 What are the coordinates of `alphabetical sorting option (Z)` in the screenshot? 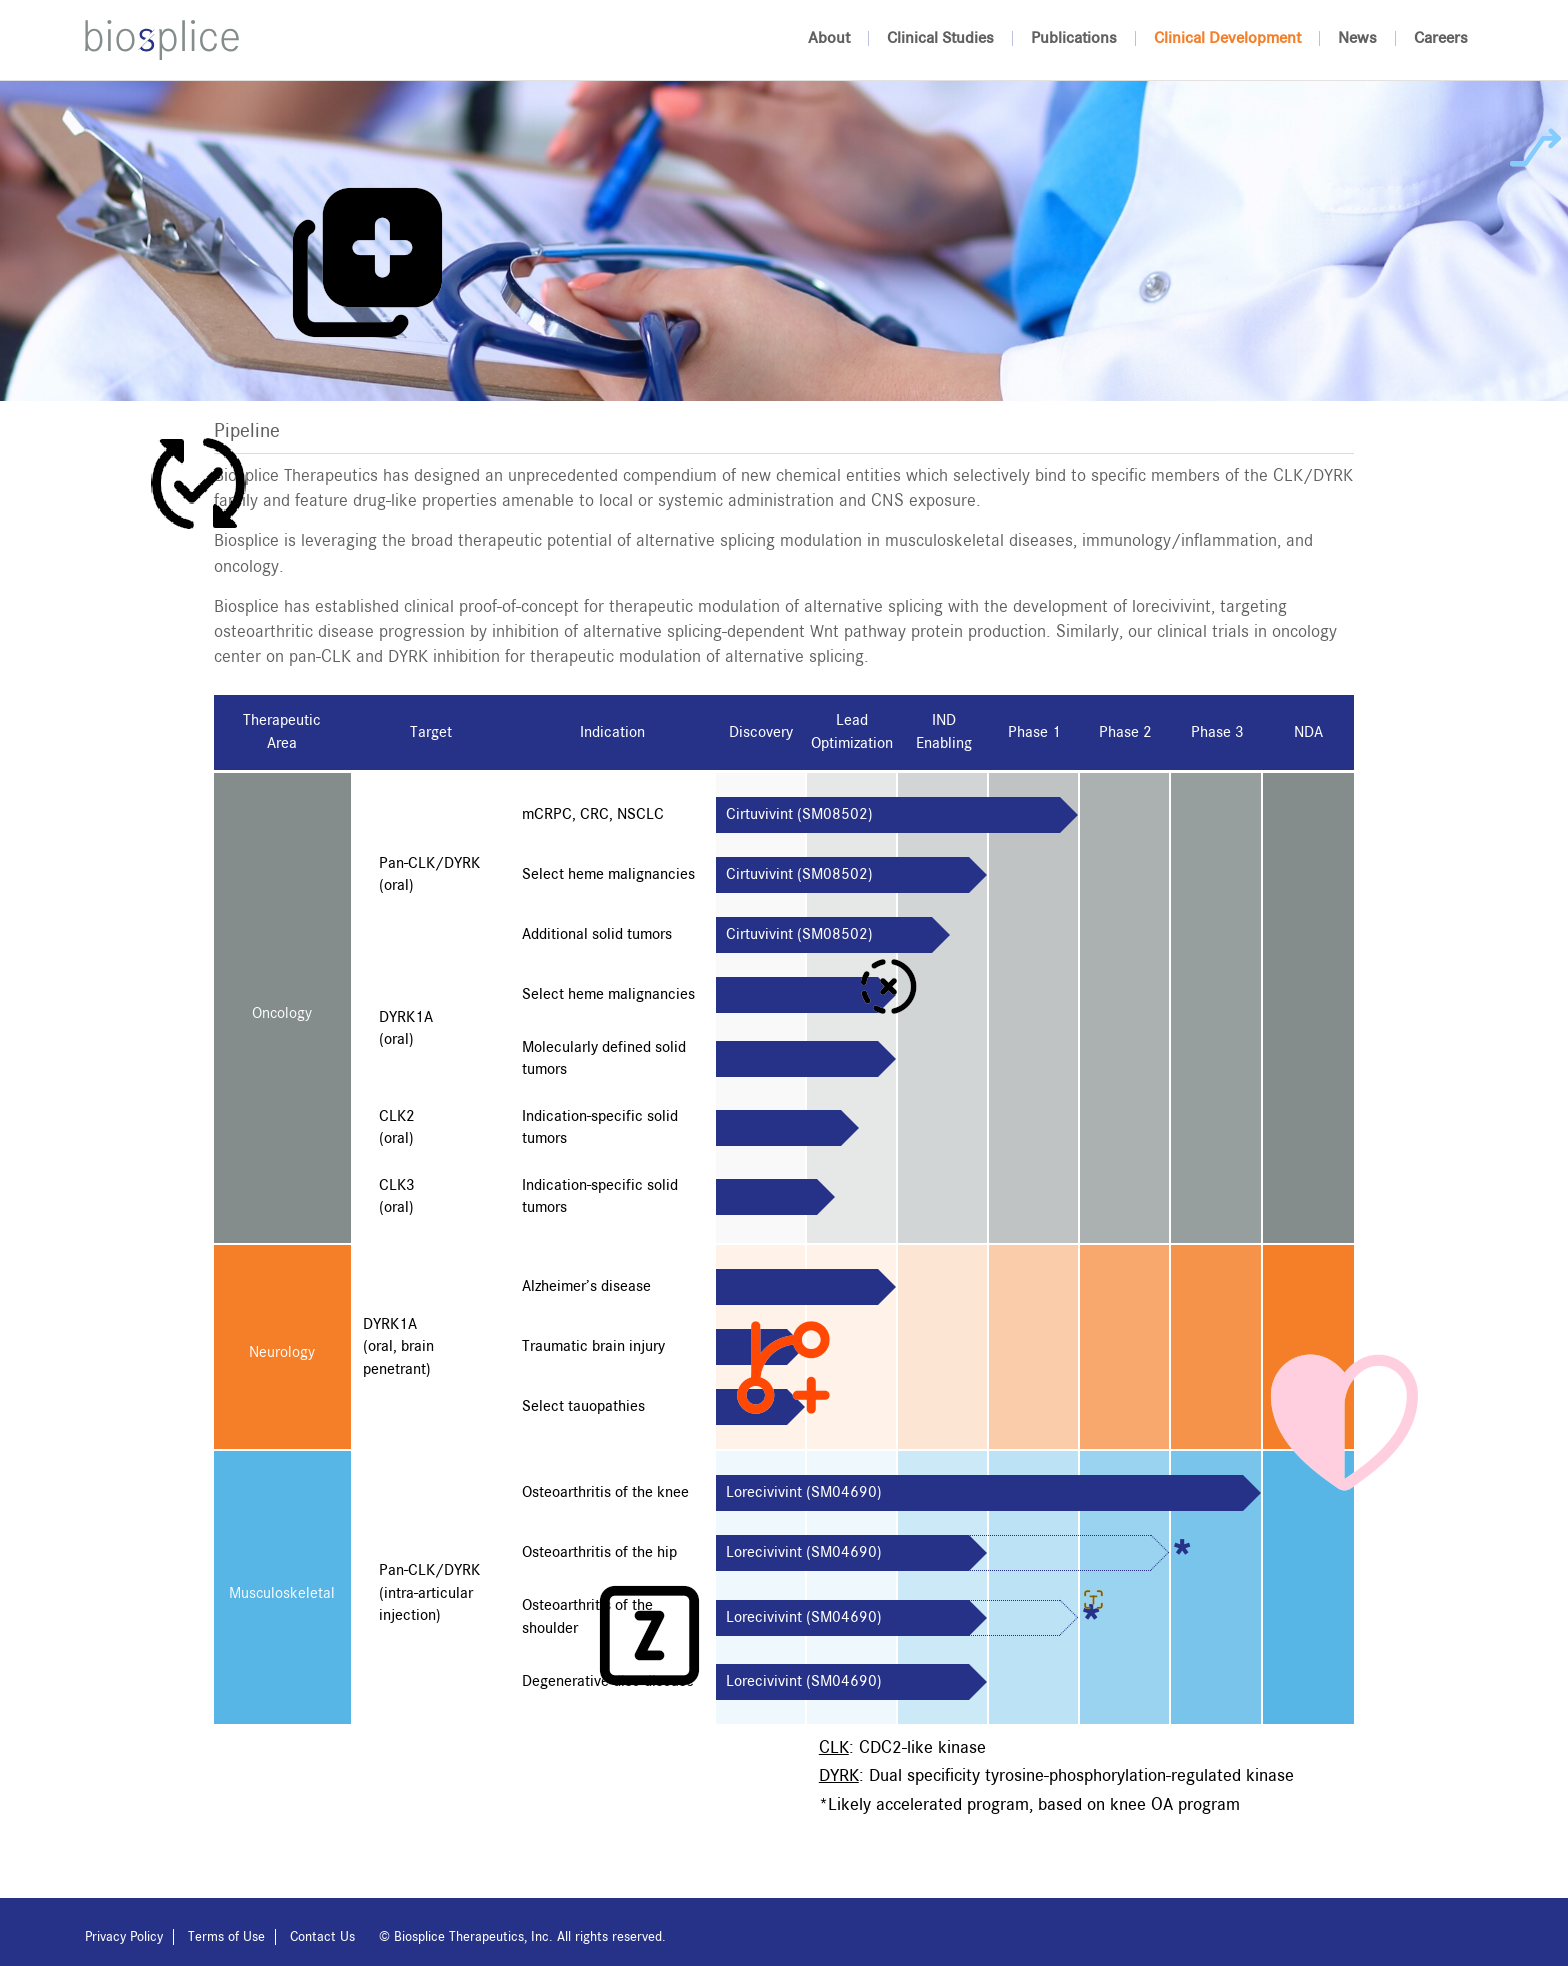 It's located at (649, 1635).